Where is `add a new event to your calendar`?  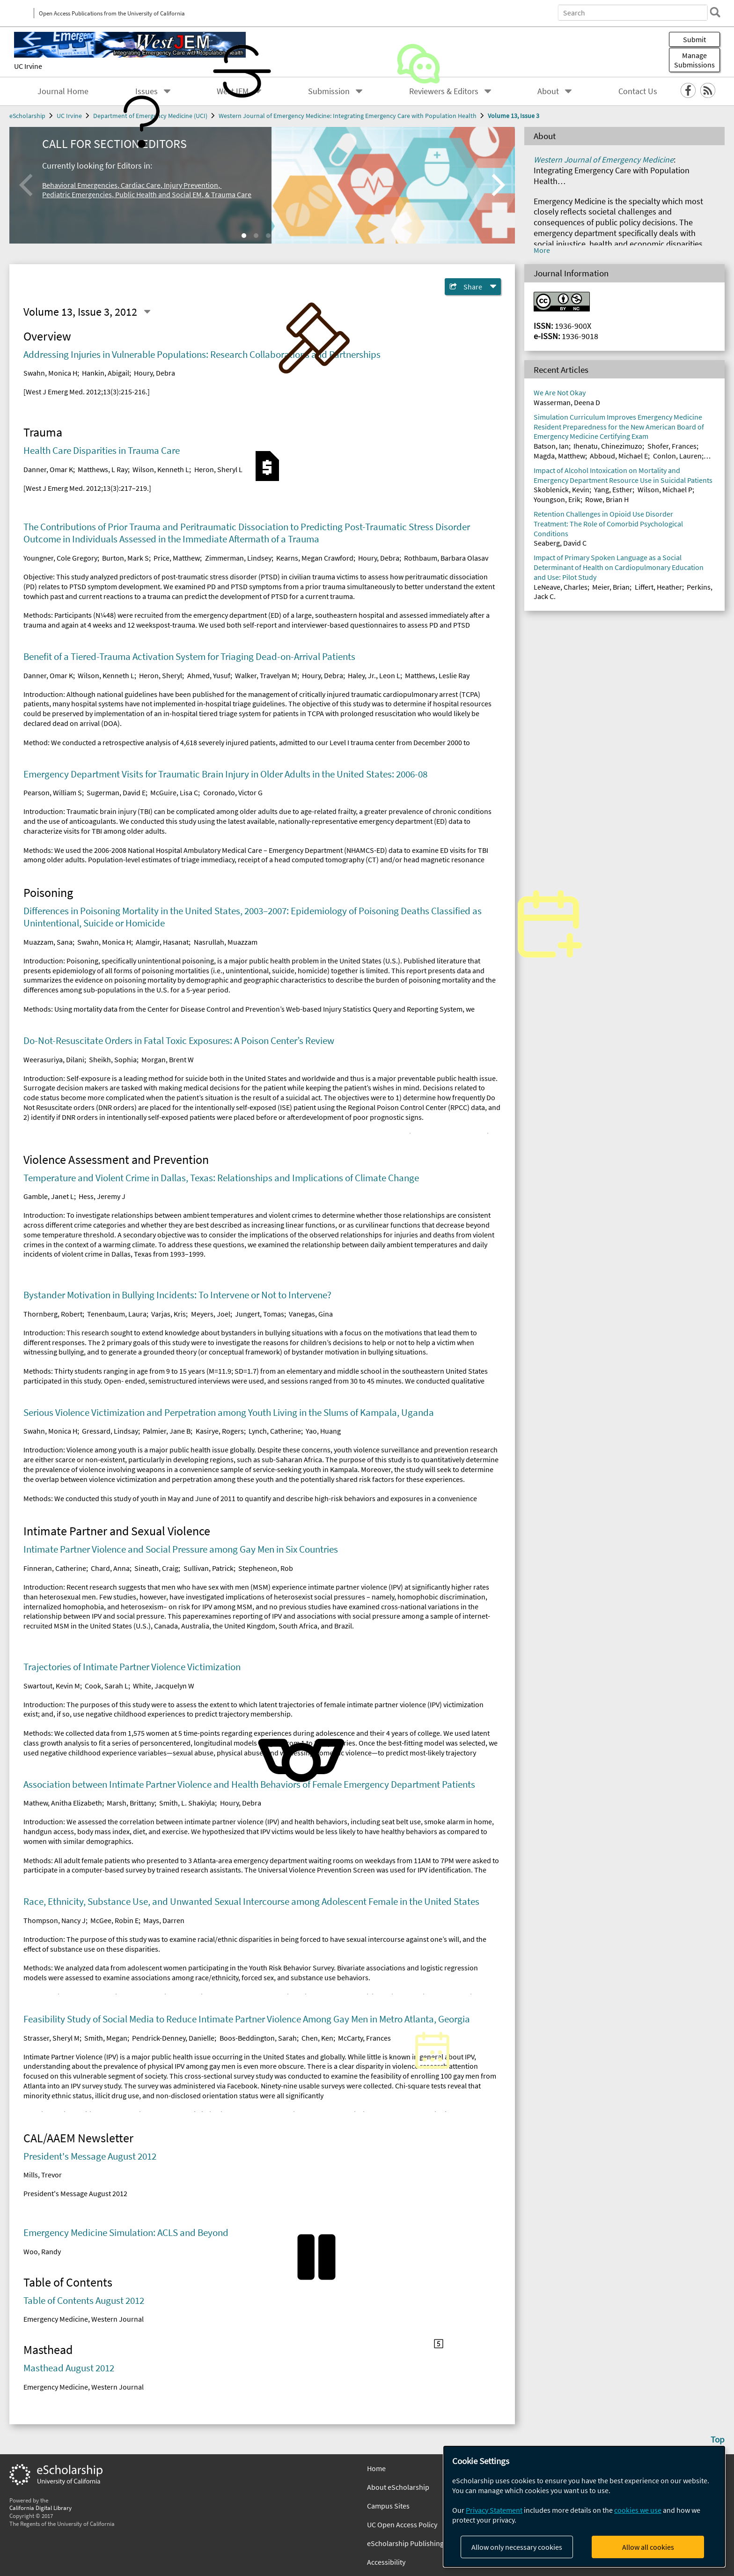
add a new event to your calendar is located at coordinates (548, 924).